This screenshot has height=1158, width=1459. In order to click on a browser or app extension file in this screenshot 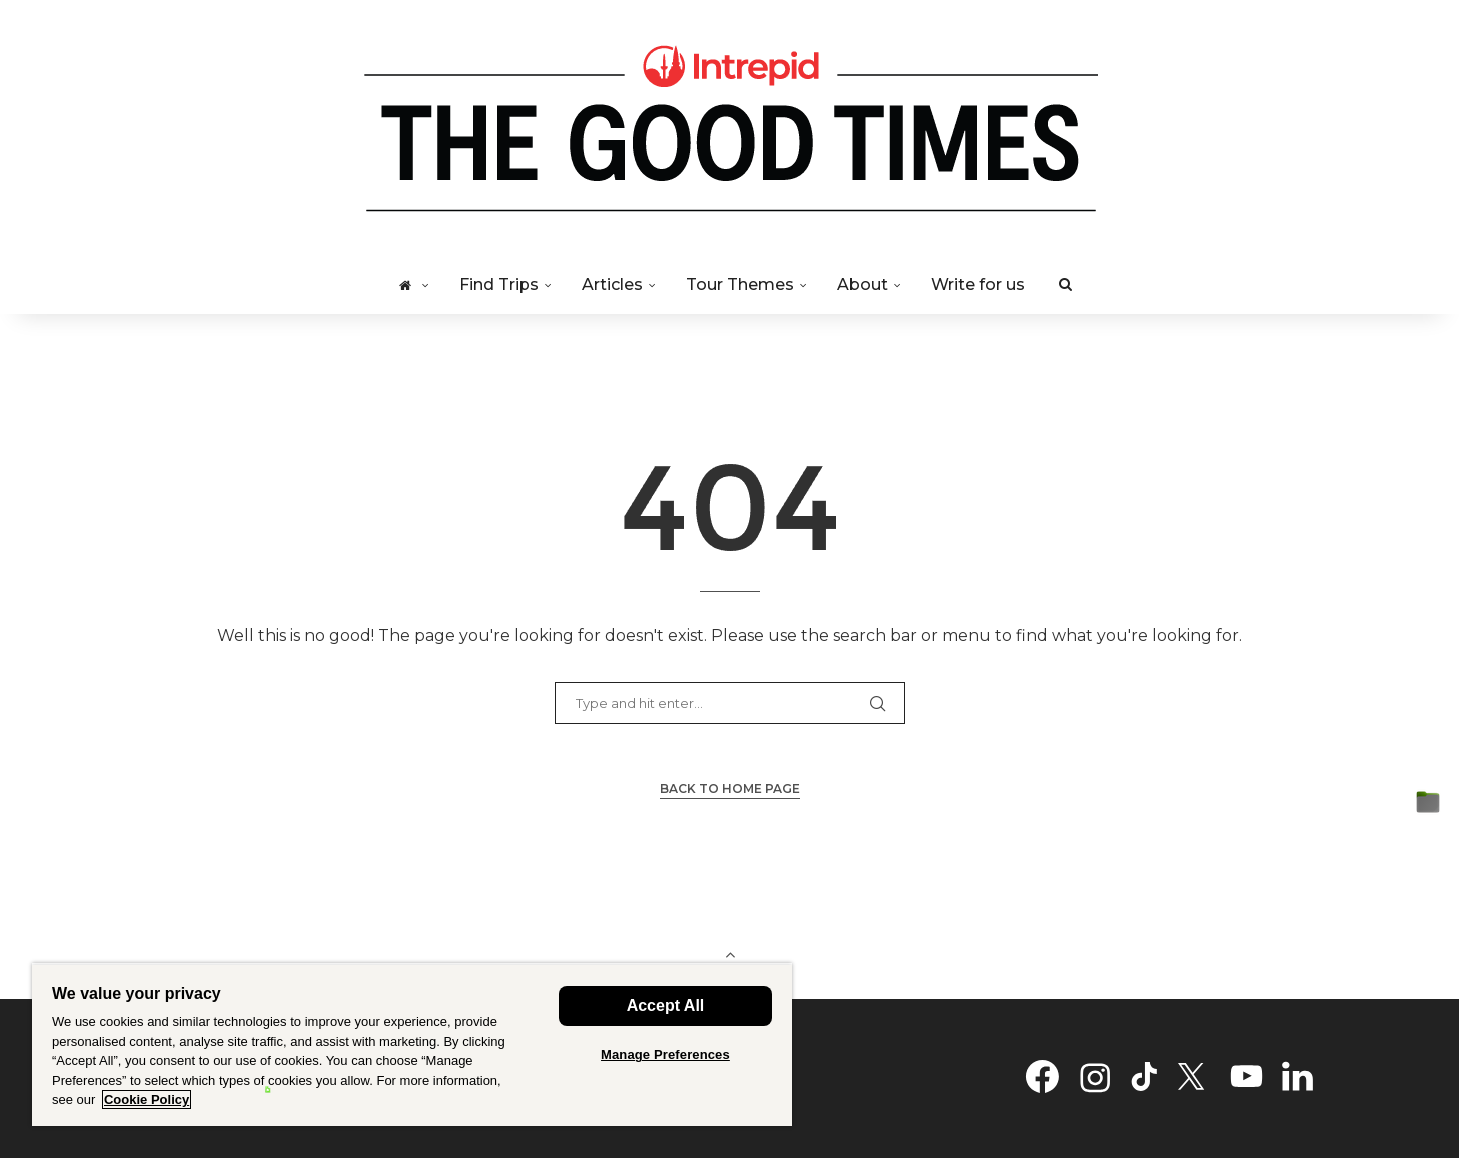, I will do `click(274, 1089)`.